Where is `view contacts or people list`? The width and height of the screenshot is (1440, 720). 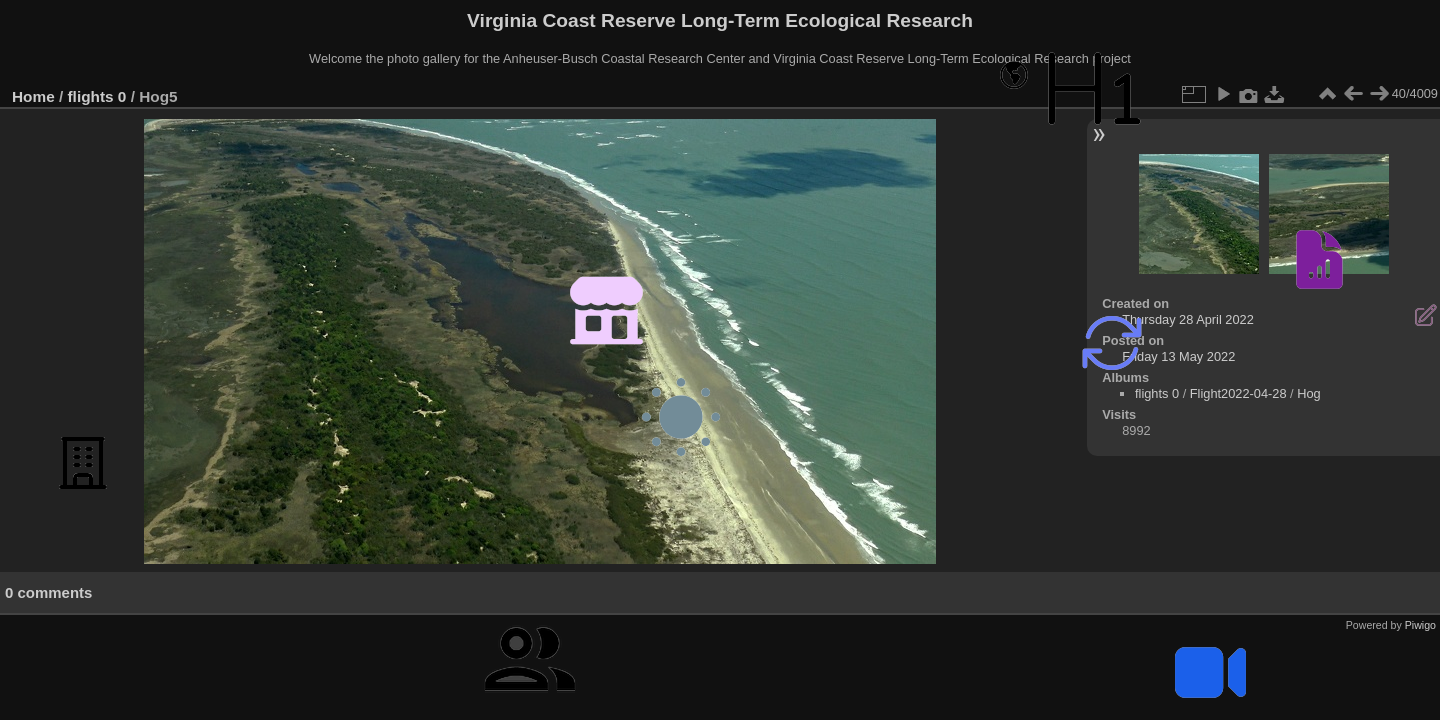
view contacts or people list is located at coordinates (530, 659).